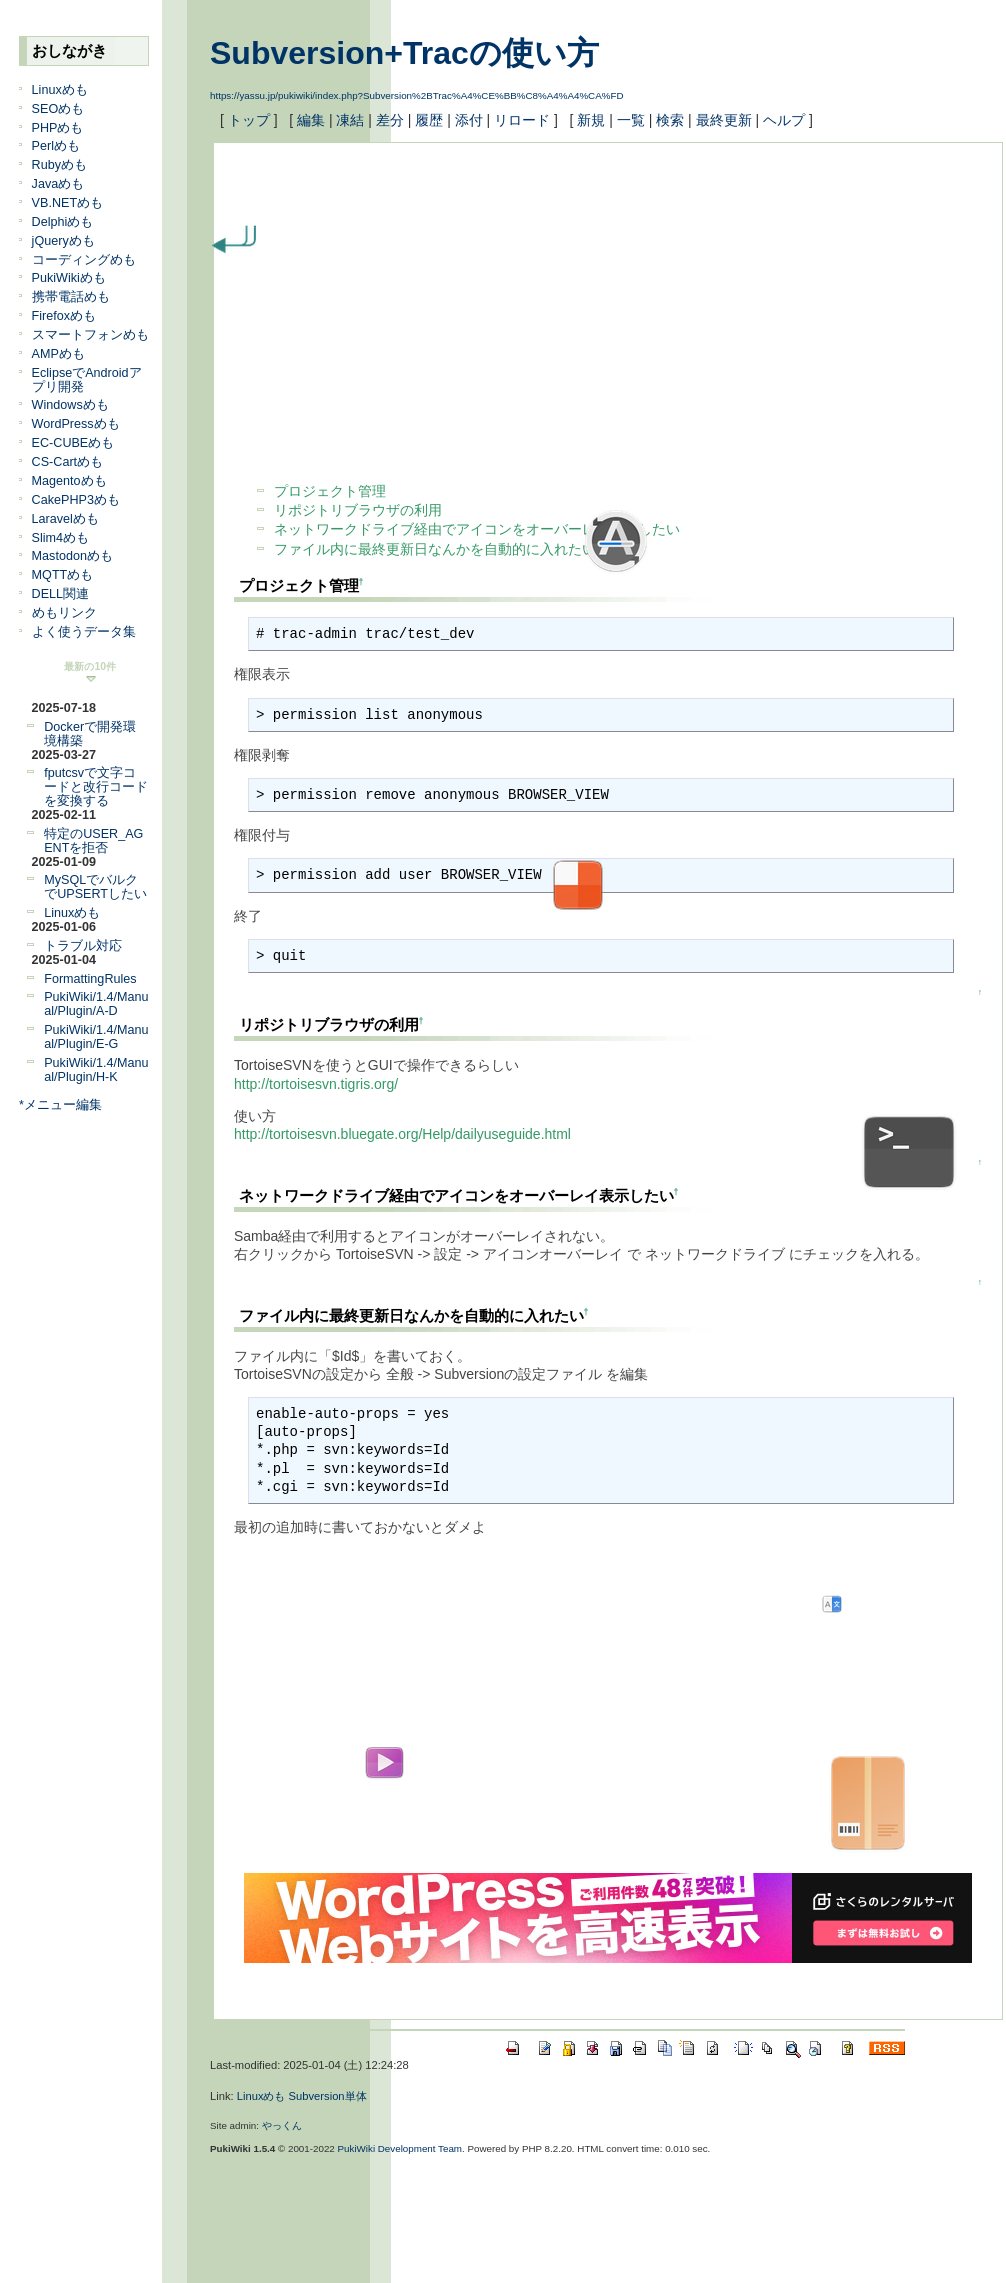 The height and width of the screenshot is (2283, 1006). What do you see at coordinates (384, 1762) in the screenshot?
I see `open multimedia or media player app` at bounding box center [384, 1762].